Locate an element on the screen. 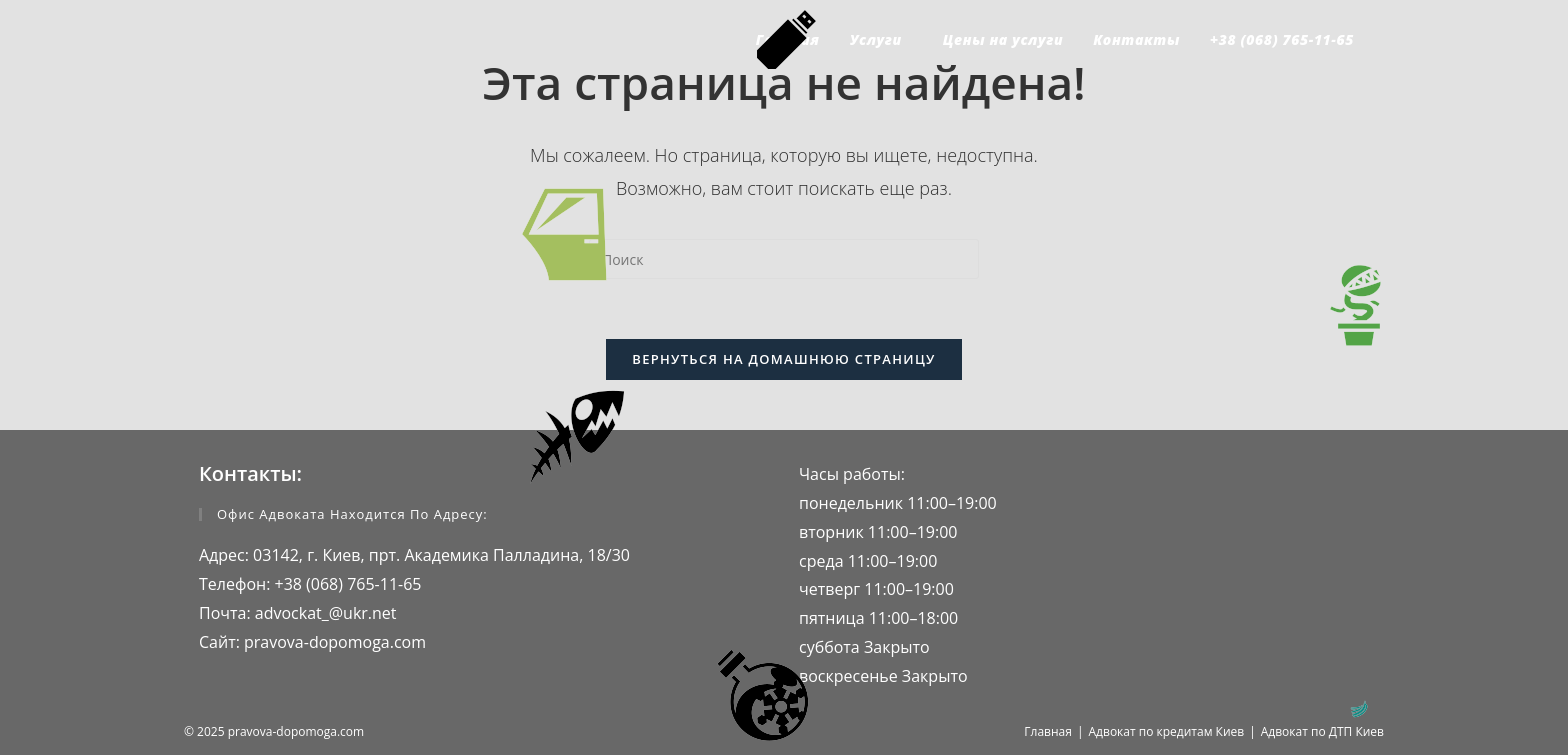  access vehicle door controls is located at coordinates (567, 234).